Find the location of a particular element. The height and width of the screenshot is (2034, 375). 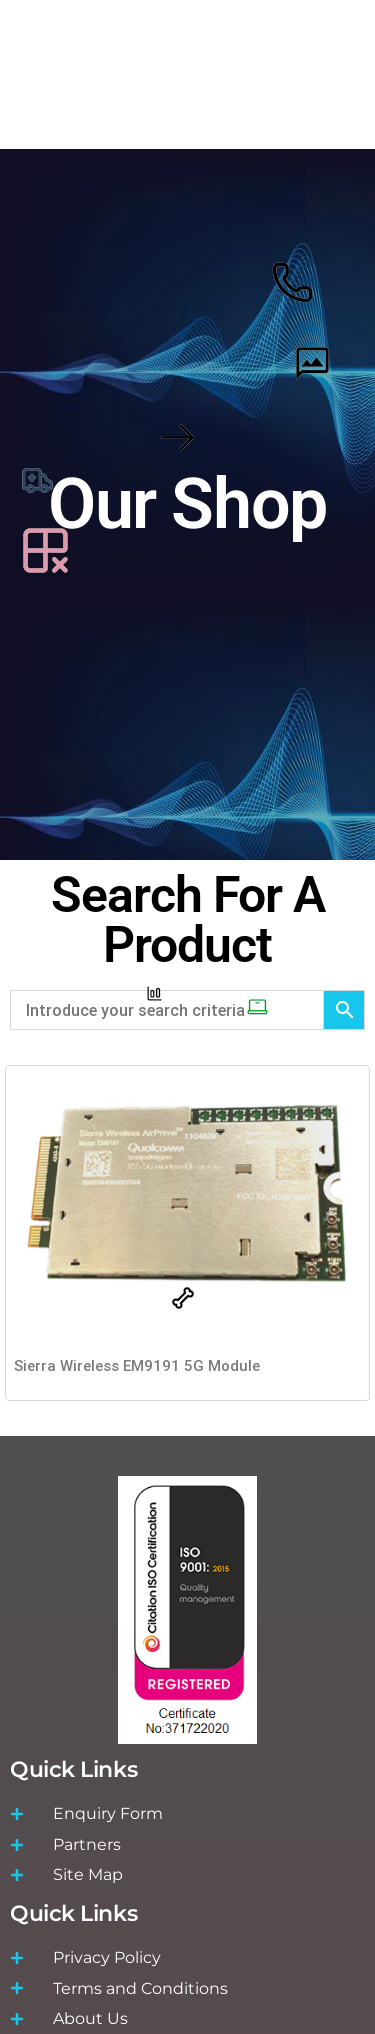

view analytics or statistics dashboard is located at coordinates (154, 993).